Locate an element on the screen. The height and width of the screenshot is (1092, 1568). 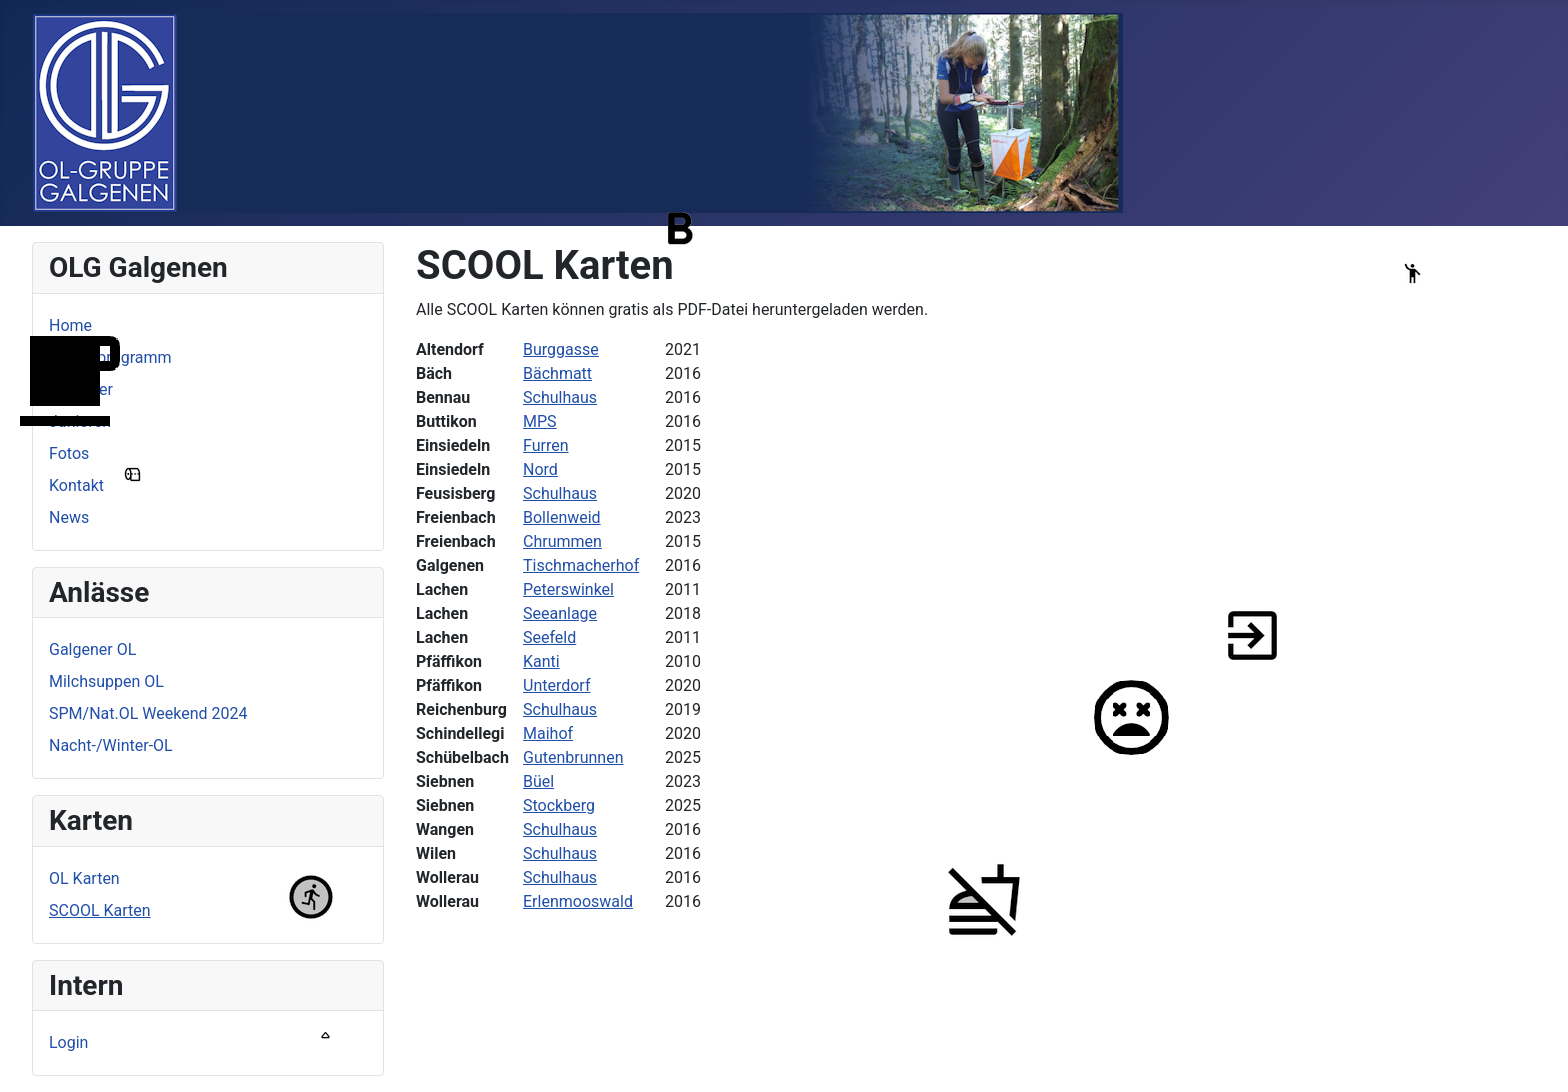
rate experience as very dissatisfied is located at coordinates (1131, 717).